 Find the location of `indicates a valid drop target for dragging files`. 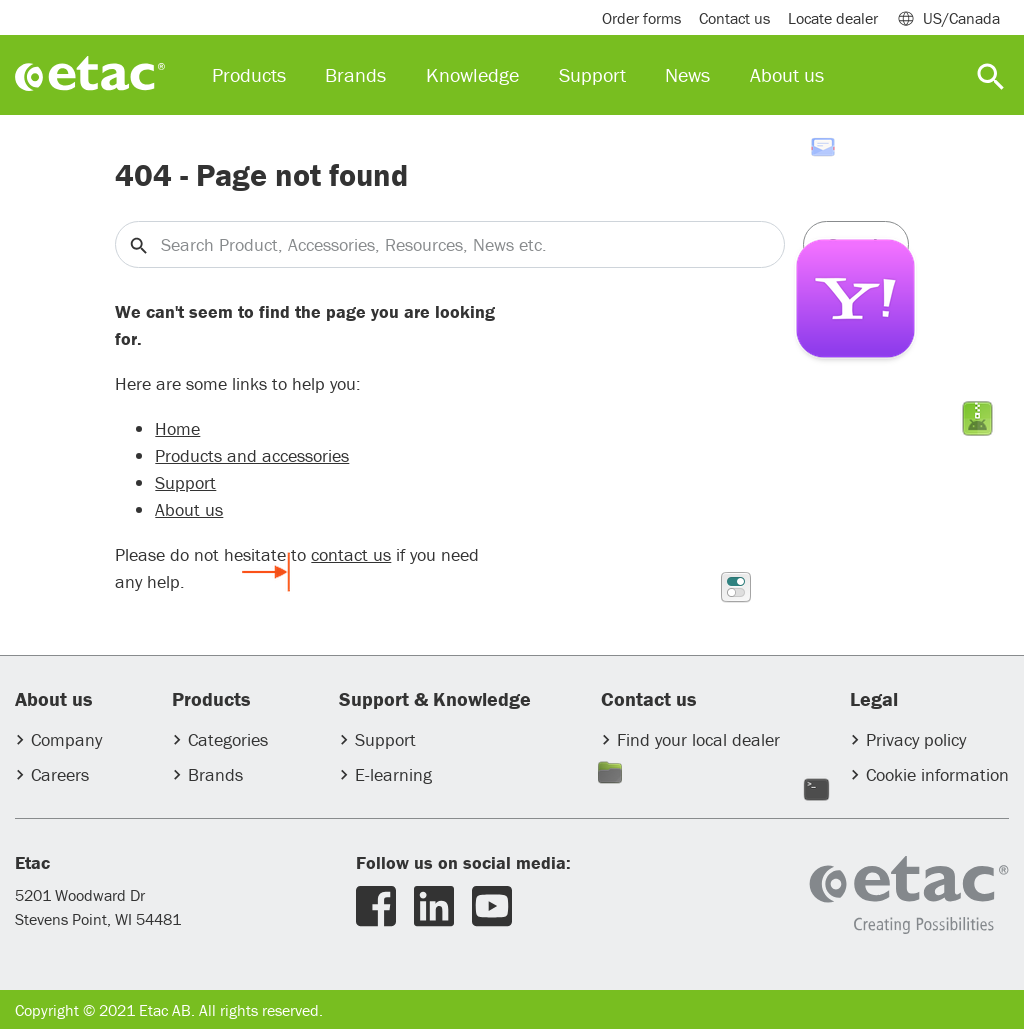

indicates a valid drop target for dragging files is located at coordinates (610, 772).